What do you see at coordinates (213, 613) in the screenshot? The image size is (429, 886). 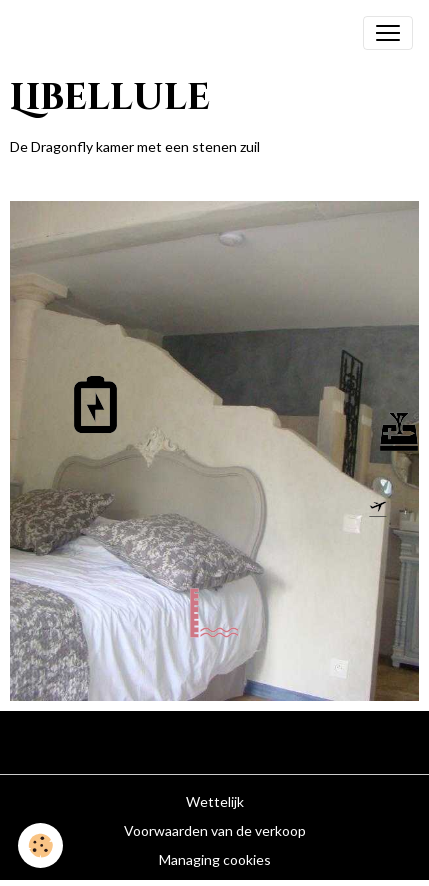 I see `indicates low tide conditions` at bounding box center [213, 613].